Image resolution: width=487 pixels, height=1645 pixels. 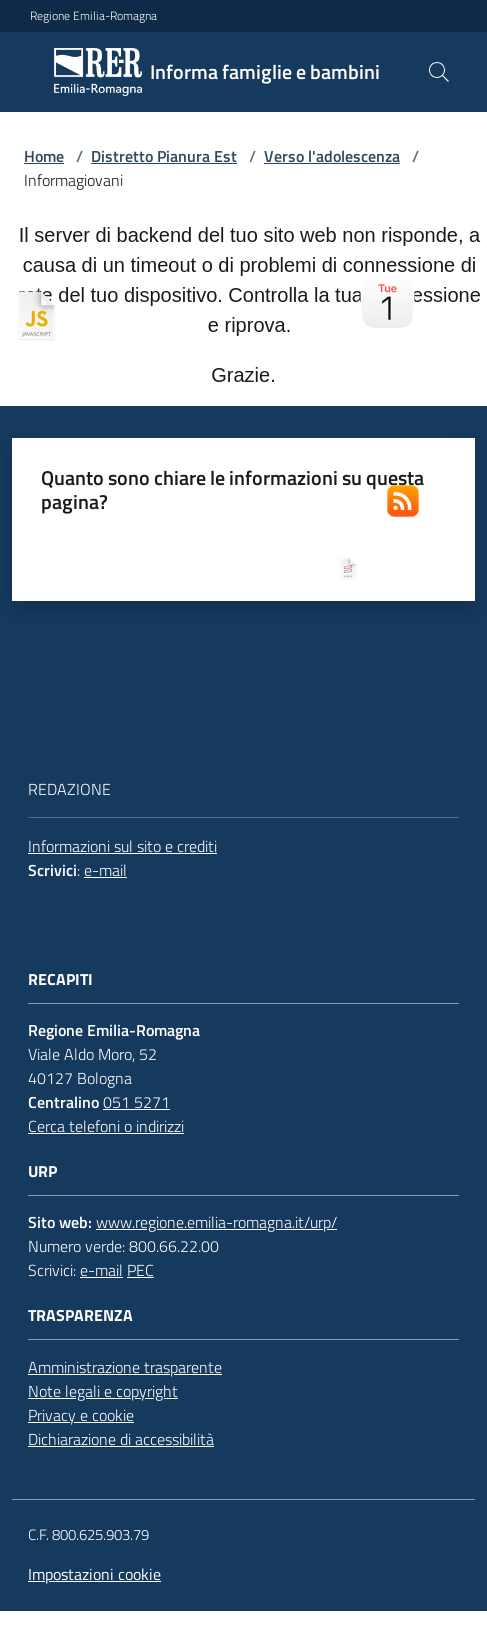 I want to click on a scala source code file, so click(x=348, y=569).